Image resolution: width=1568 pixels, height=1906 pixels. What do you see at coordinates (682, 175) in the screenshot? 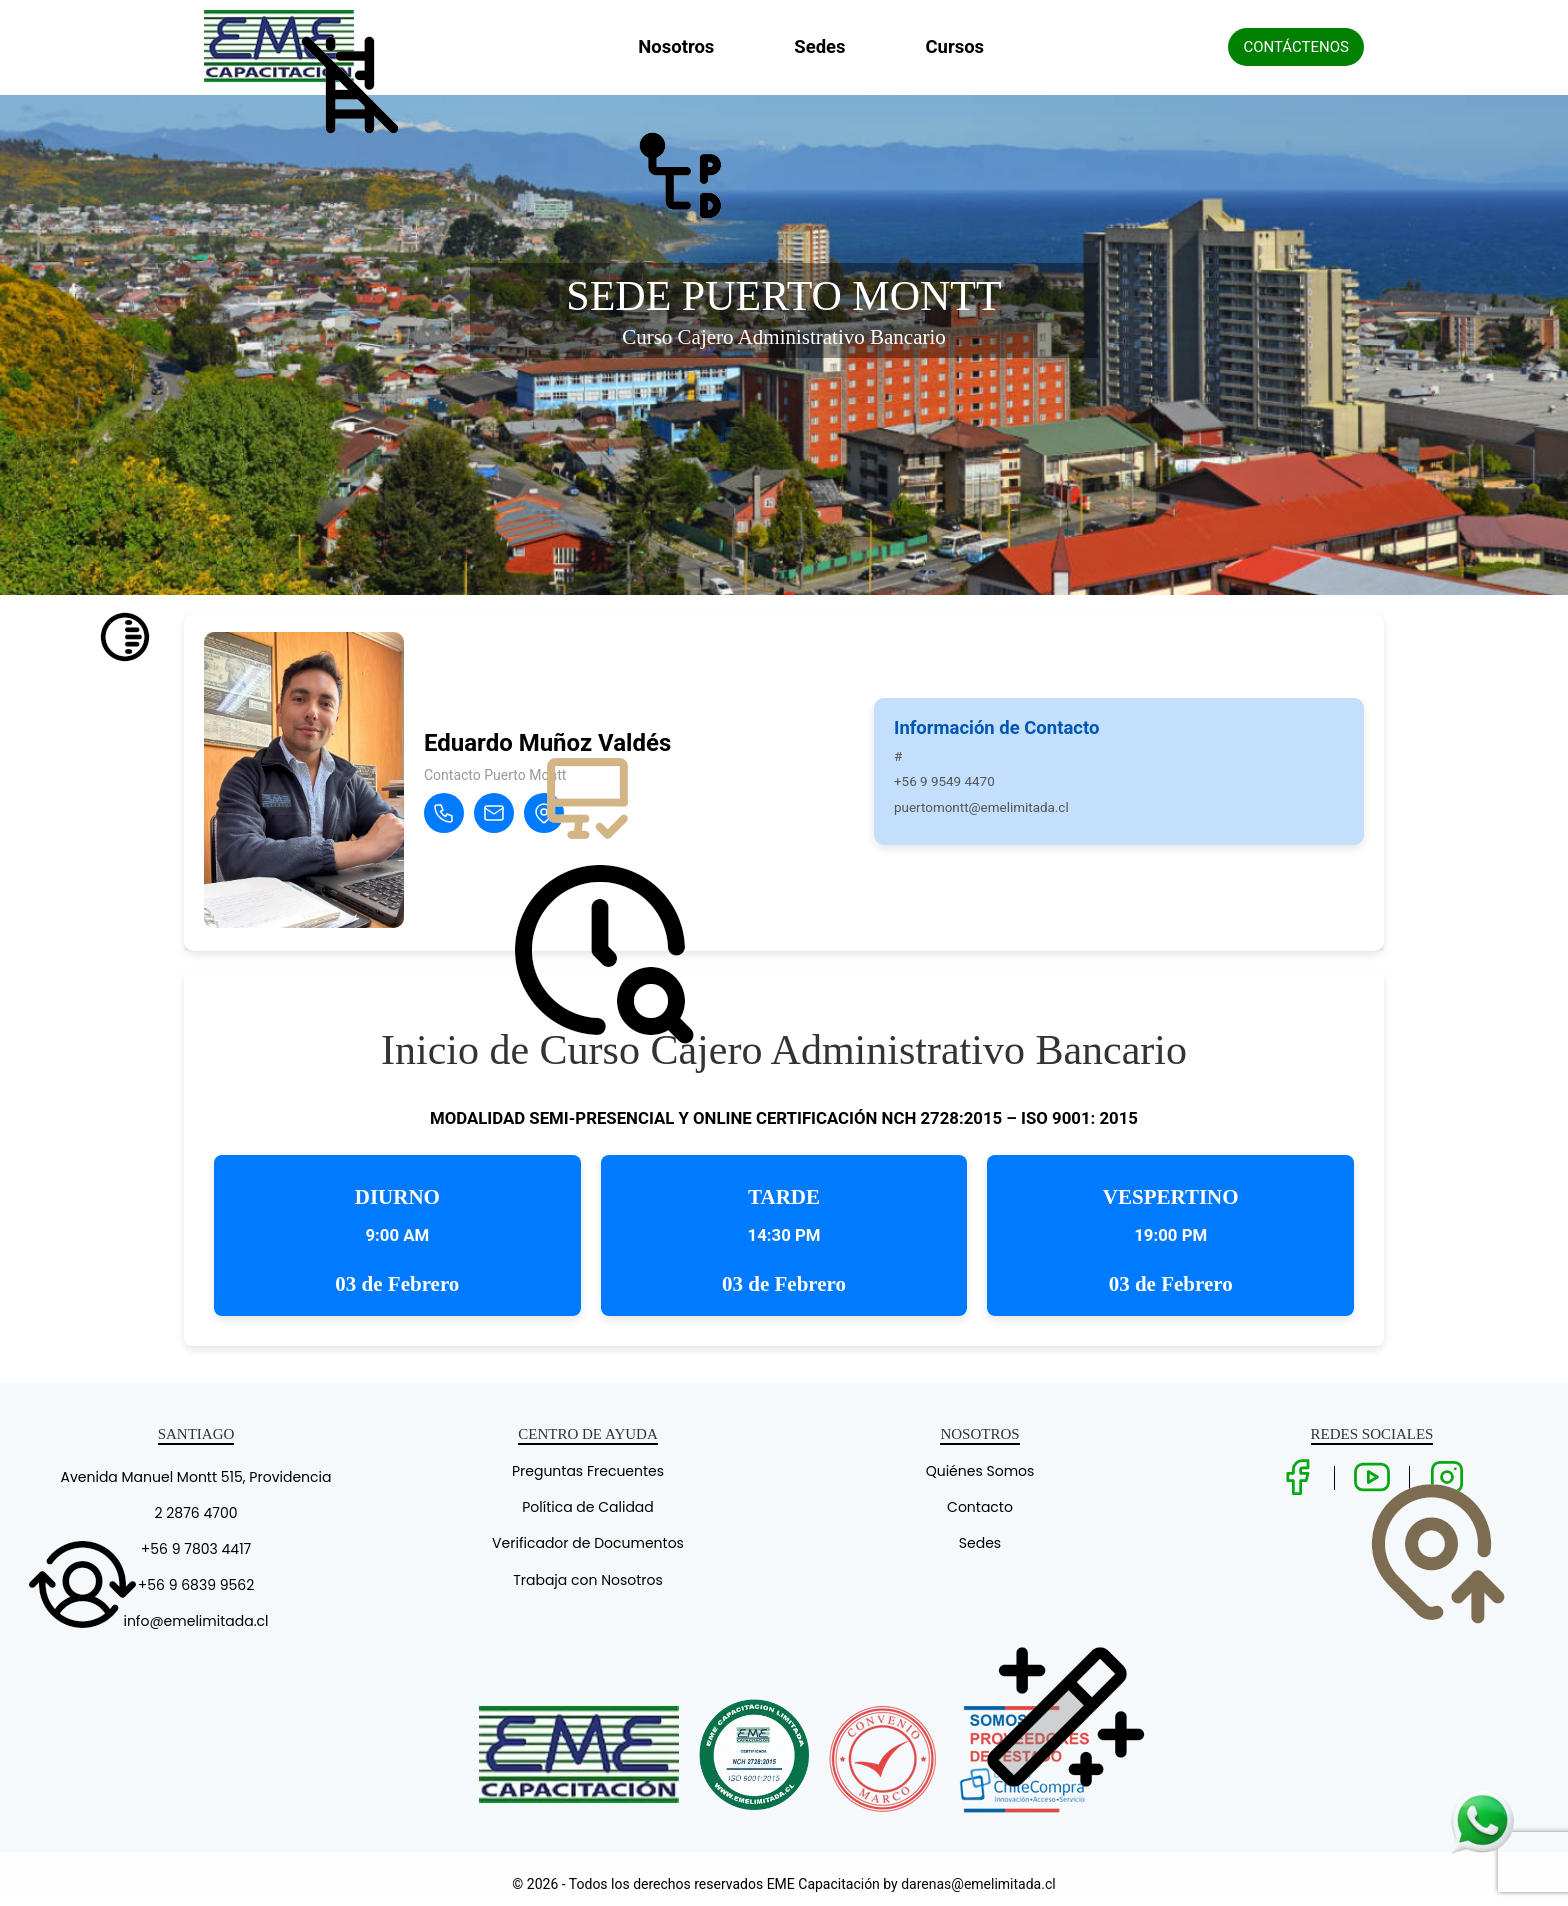
I see `select automatic transmission mode` at bounding box center [682, 175].